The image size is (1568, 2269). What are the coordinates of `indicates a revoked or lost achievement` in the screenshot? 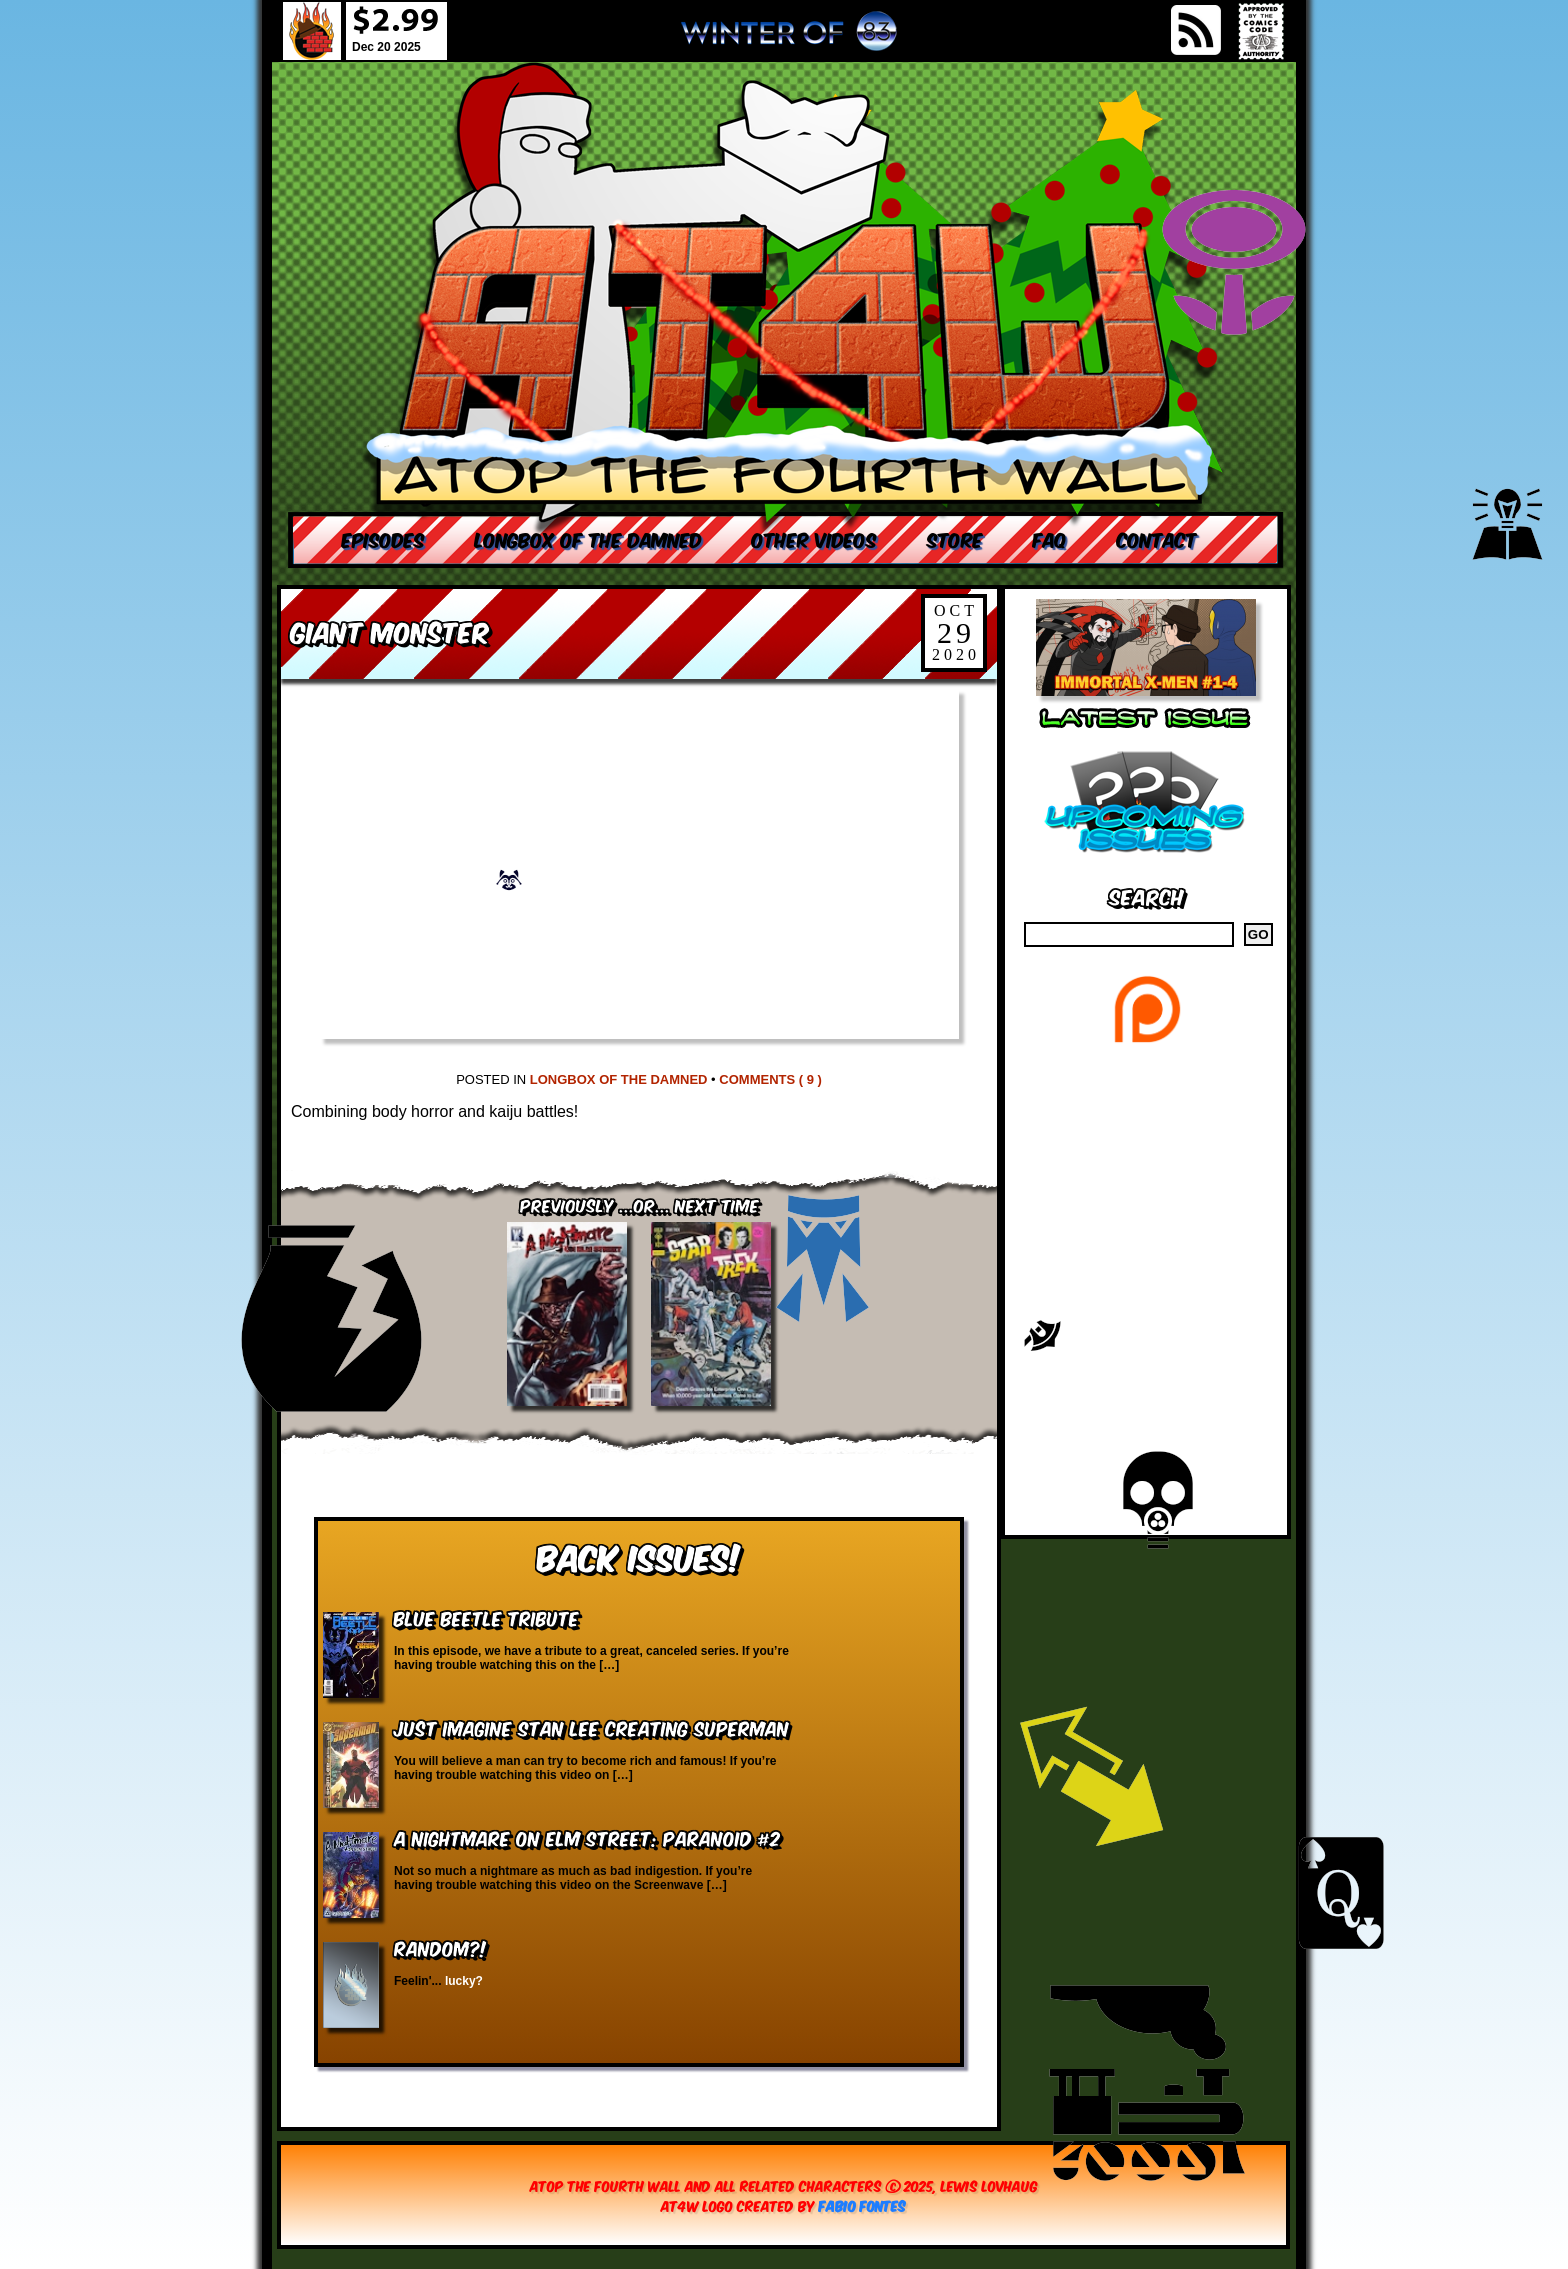 It's located at (822, 1257).